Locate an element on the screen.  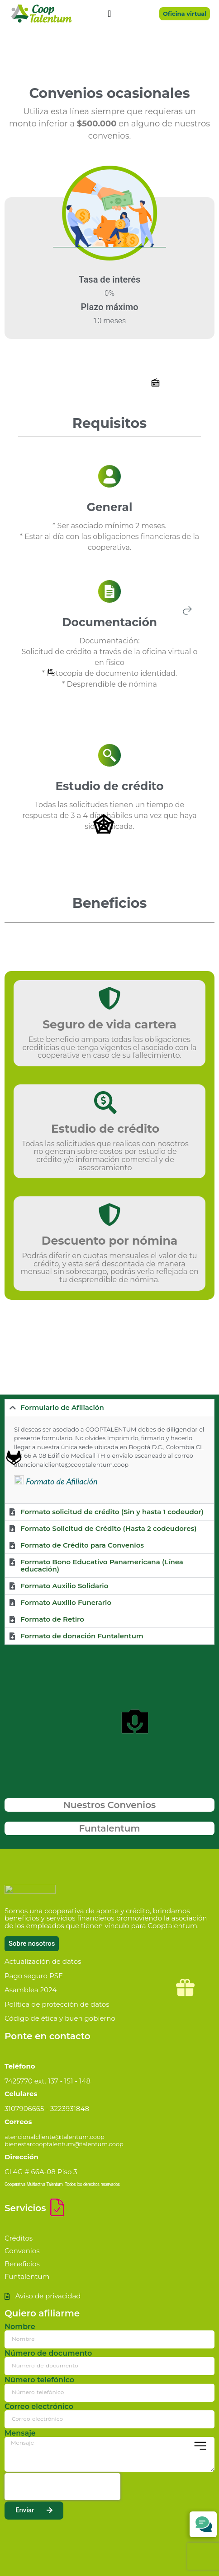
open navigation menu is located at coordinates (200, 2446).